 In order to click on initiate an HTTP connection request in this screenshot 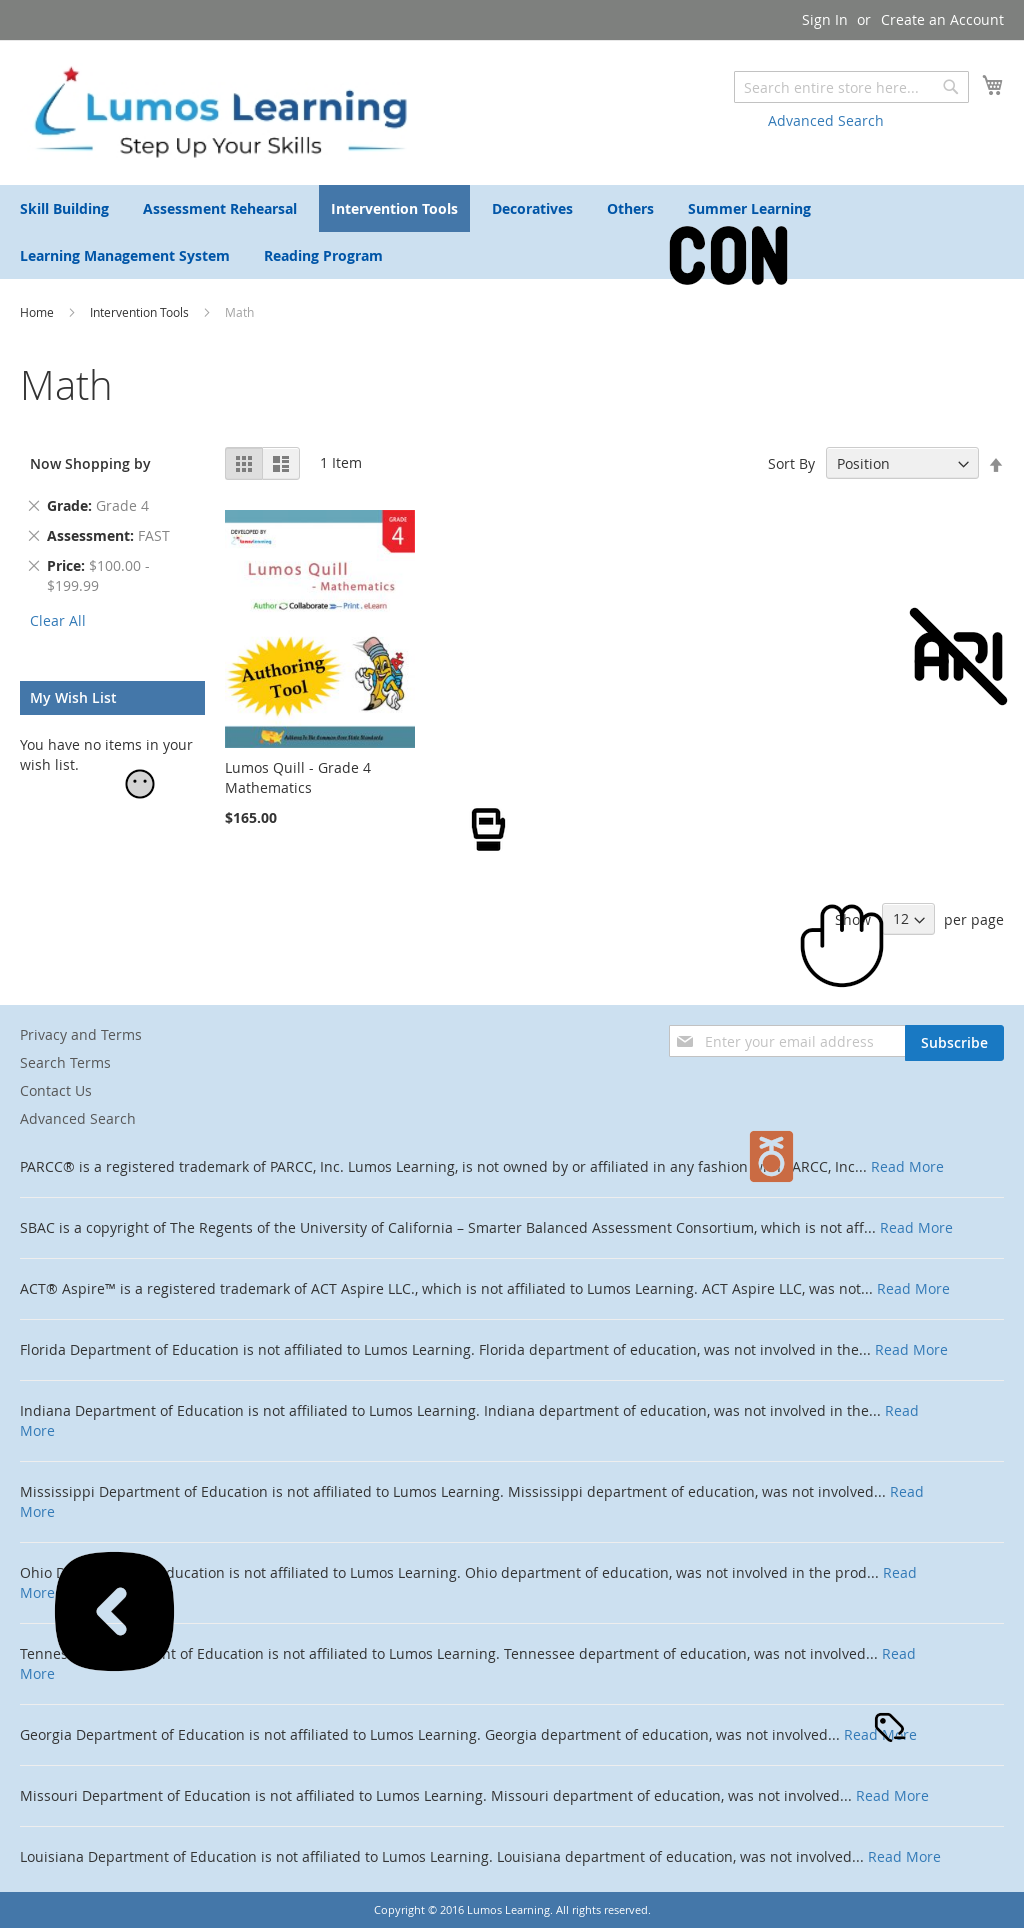, I will do `click(728, 255)`.